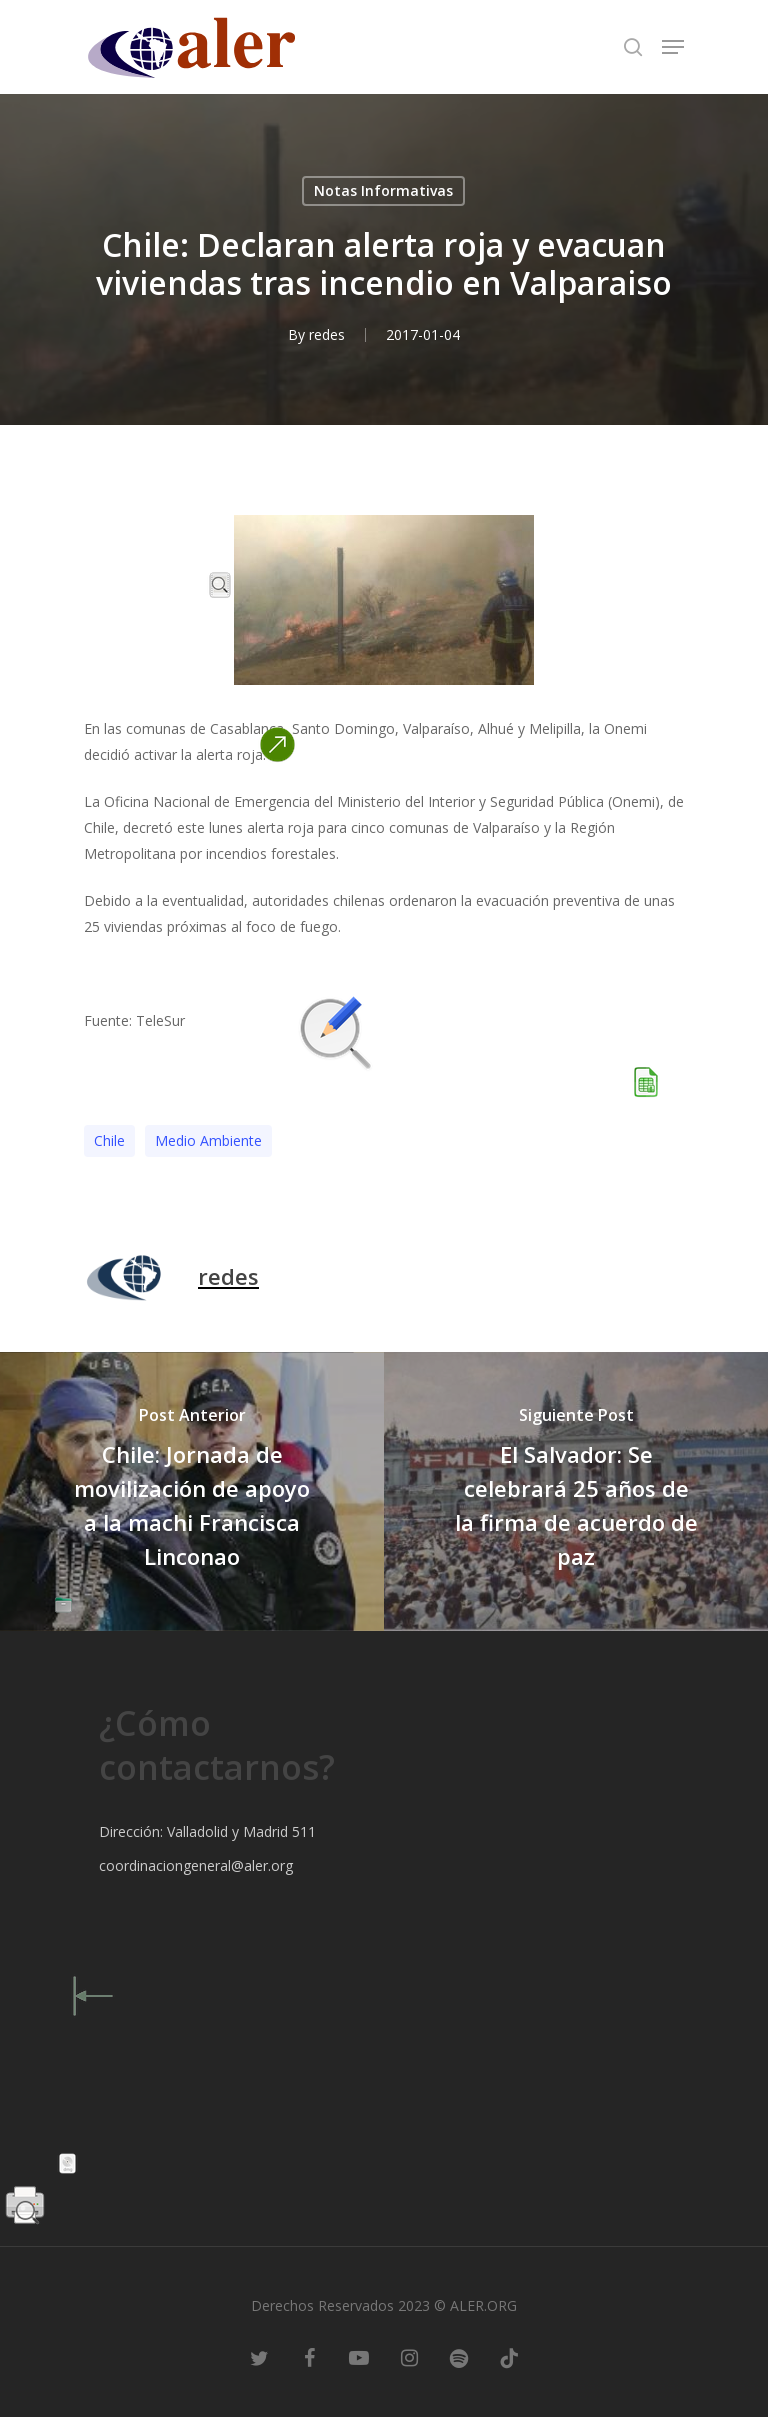 The width and height of the screenshot is (768, 2417). Describe the element at coordinates (63, 1604) in the screenshot. I see `open file manager application` at that location.